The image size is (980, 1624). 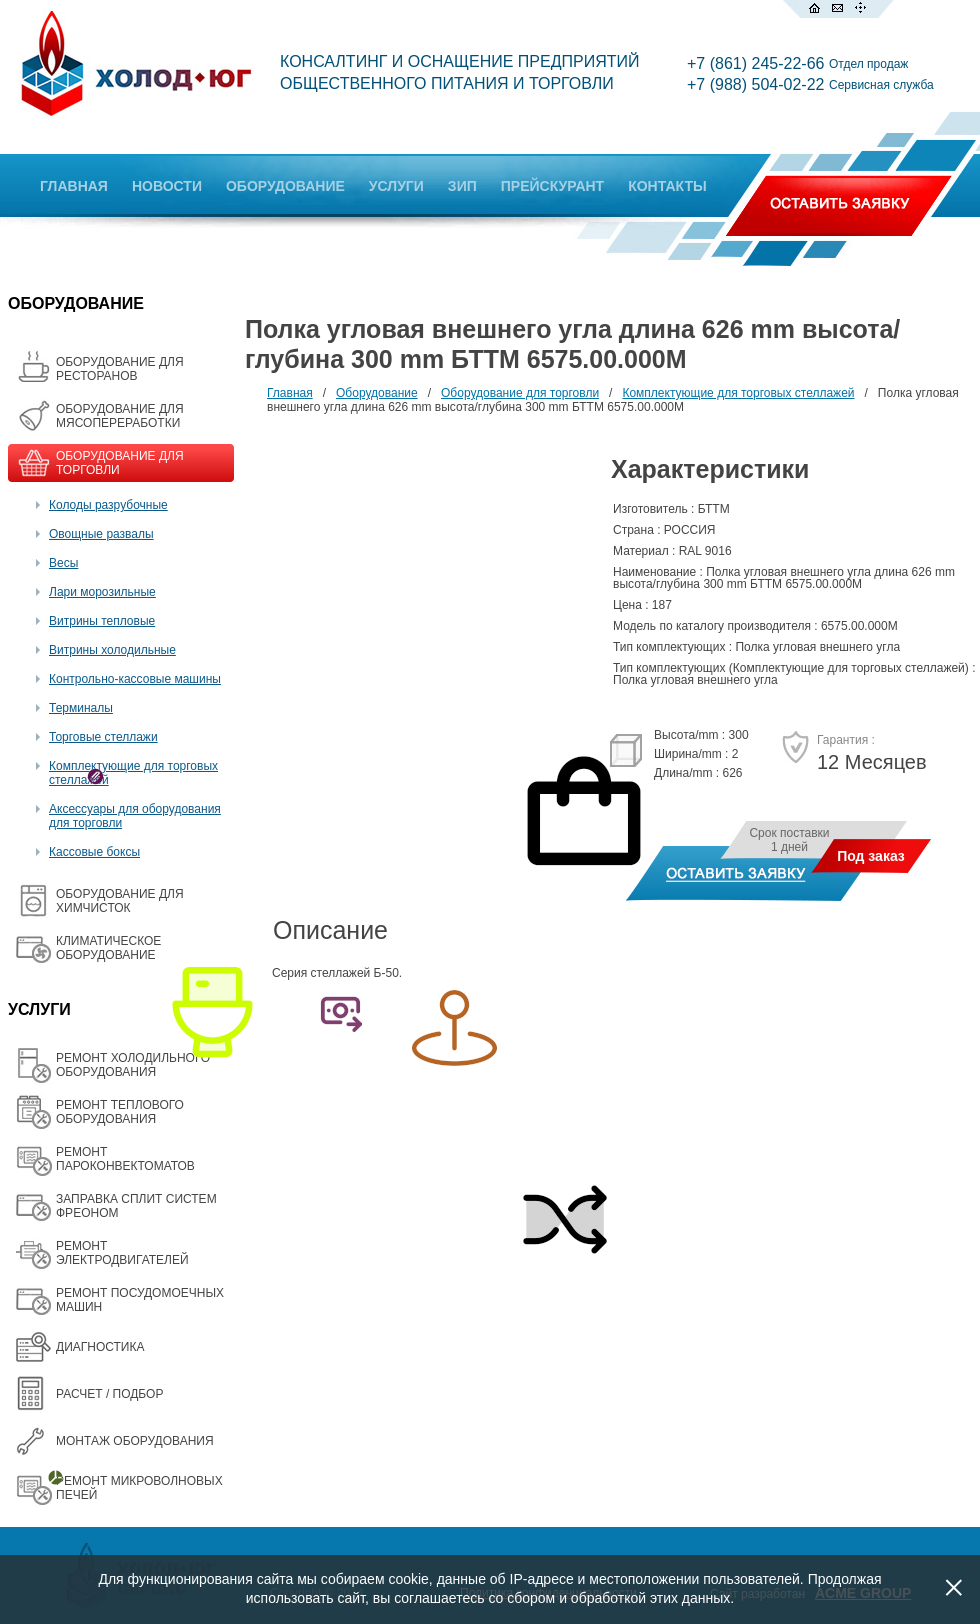 I want to click on view data breakdown by category, so click(x=55, y=1477).